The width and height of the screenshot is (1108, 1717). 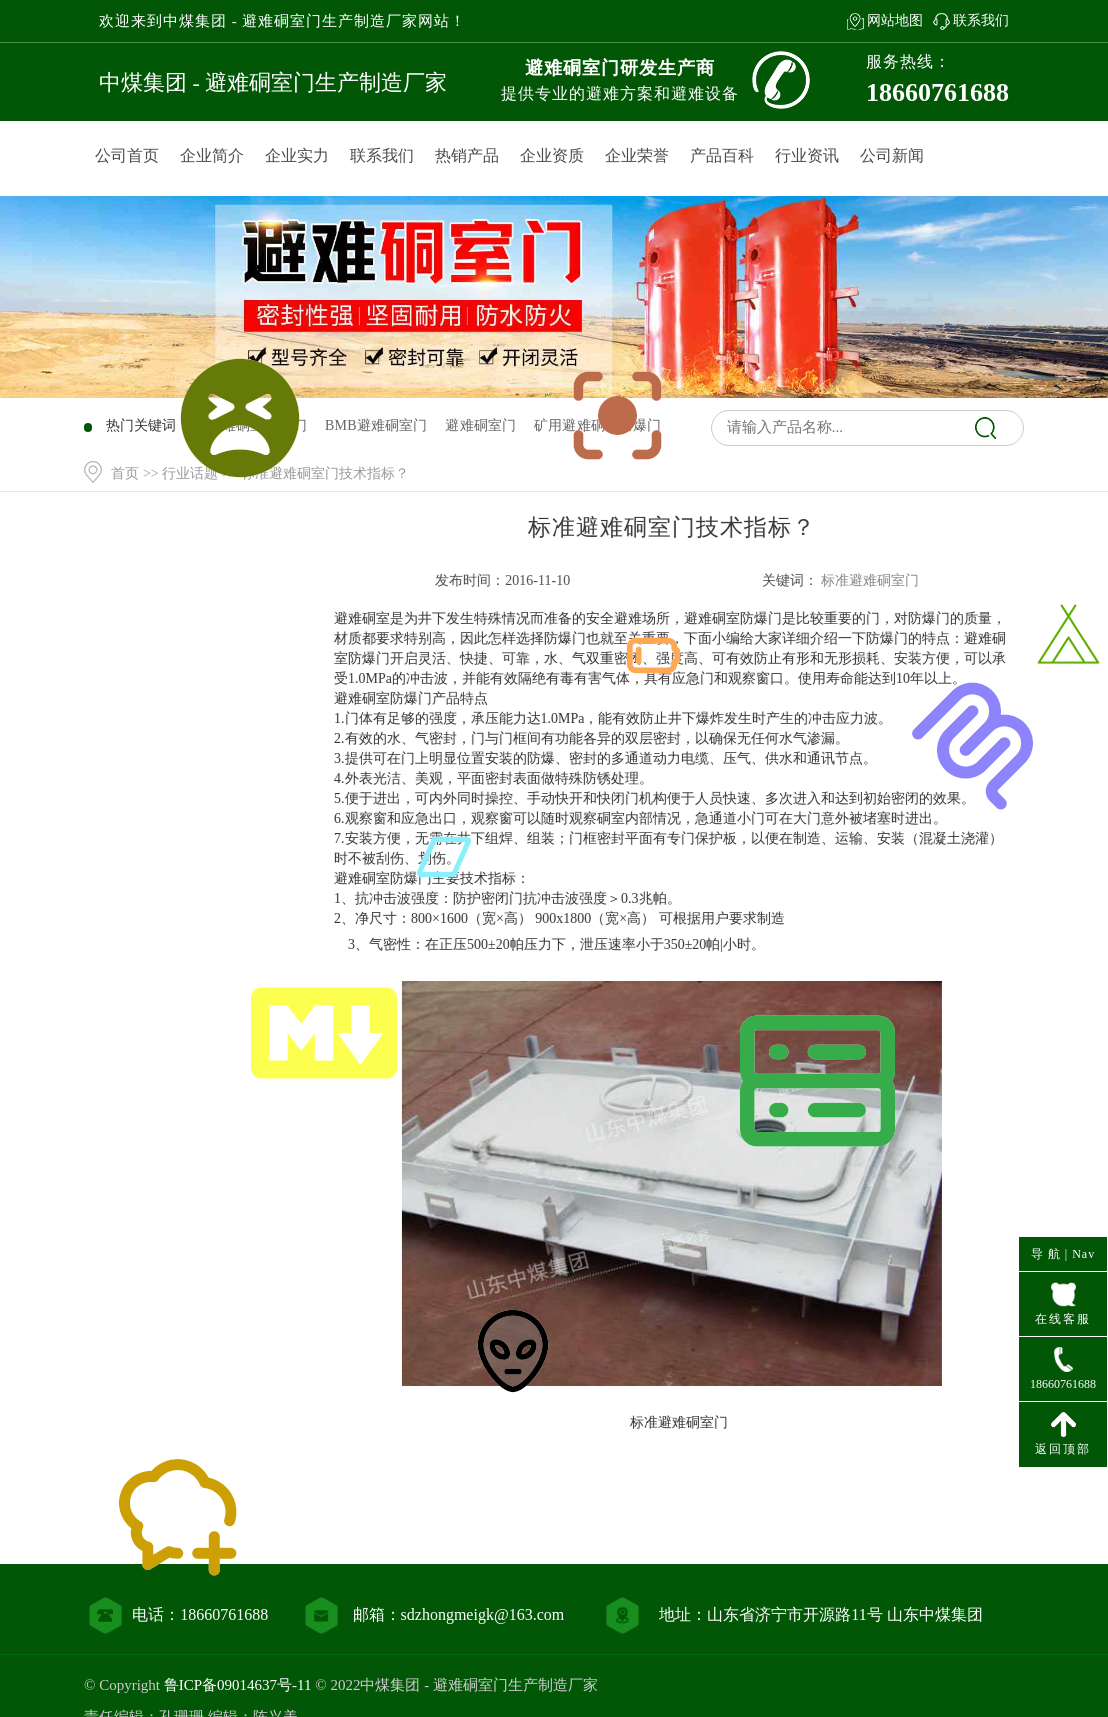 What do you see at coordinates (324, 1033) in the screenshot?
I see `format text using markdown` at bounding box center [324, 1033].